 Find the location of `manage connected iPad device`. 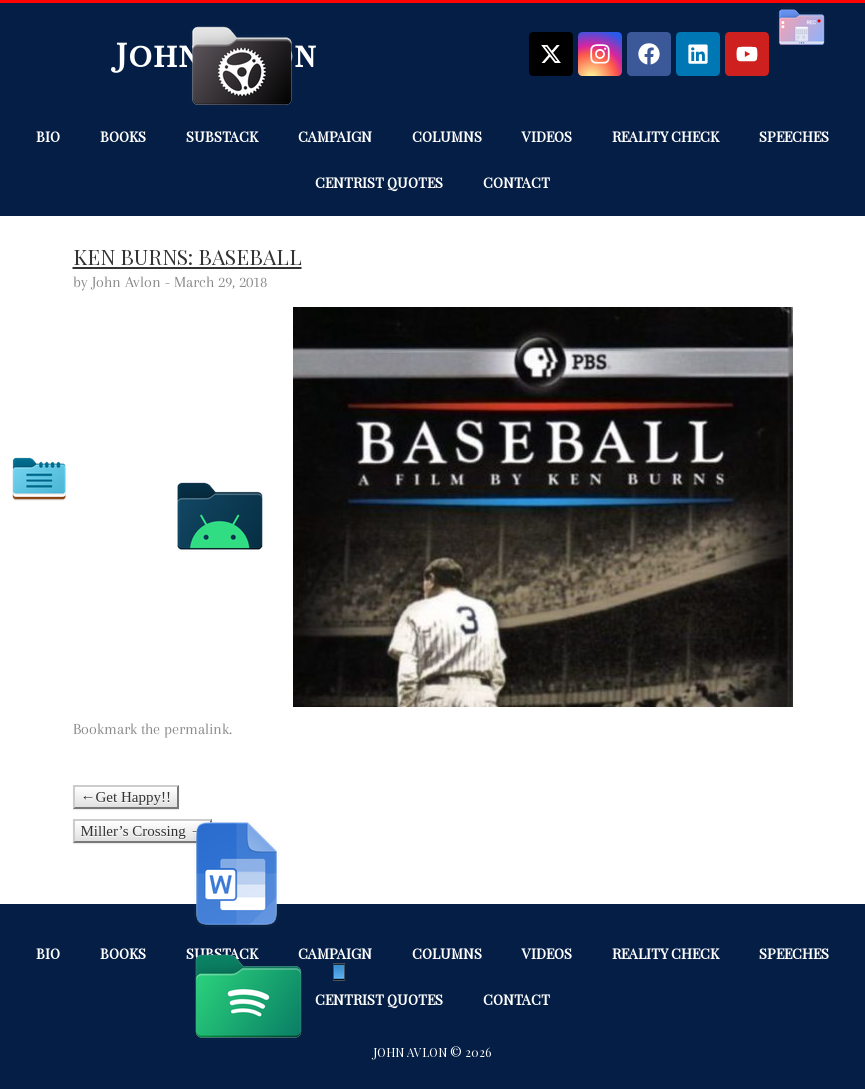

manage connected iPad device is located at coordinates (339, 972).